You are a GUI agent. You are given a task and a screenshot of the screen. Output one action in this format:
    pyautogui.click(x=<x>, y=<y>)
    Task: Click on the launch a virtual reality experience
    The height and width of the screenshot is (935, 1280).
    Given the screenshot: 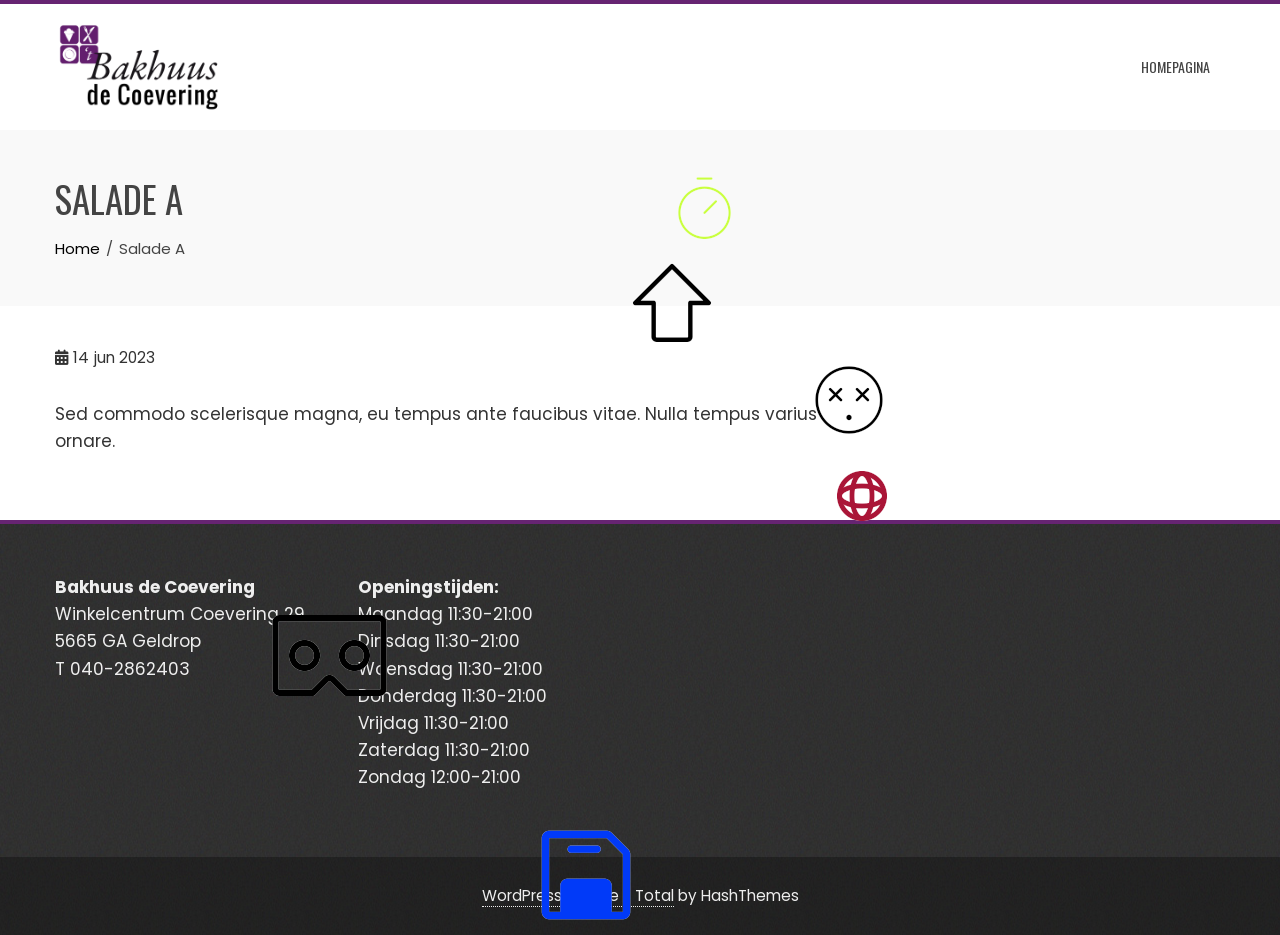 What is the action you would take?
    pyautogui.click(x=329, y=655)
    